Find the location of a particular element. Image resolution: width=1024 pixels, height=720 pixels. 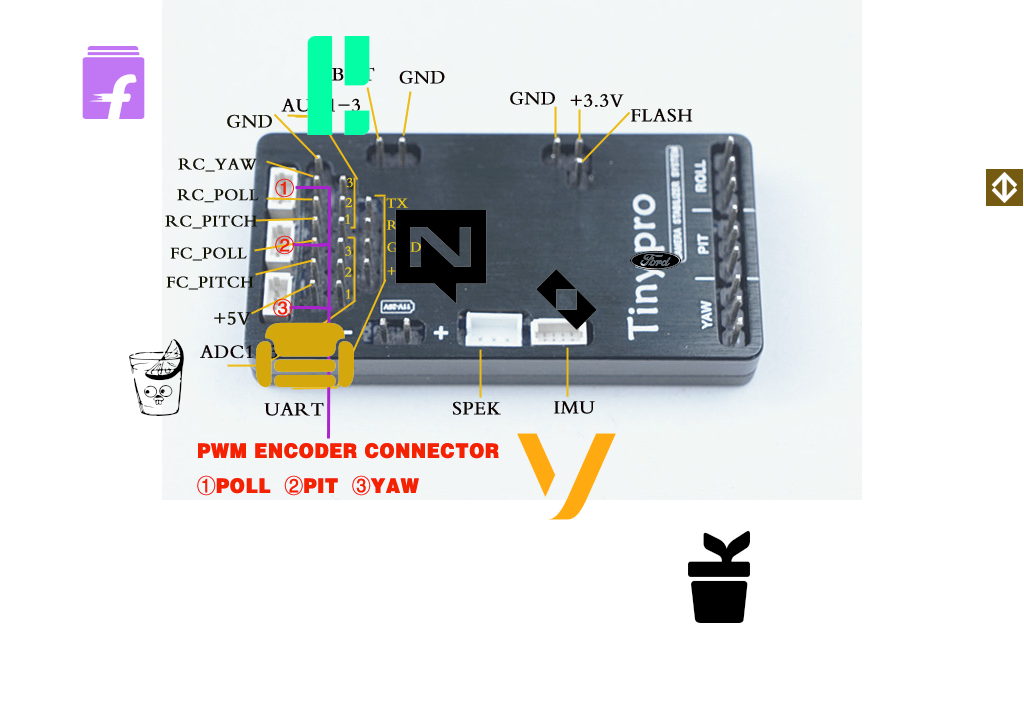

open the Kueski app is located at coordinates (719, 577).